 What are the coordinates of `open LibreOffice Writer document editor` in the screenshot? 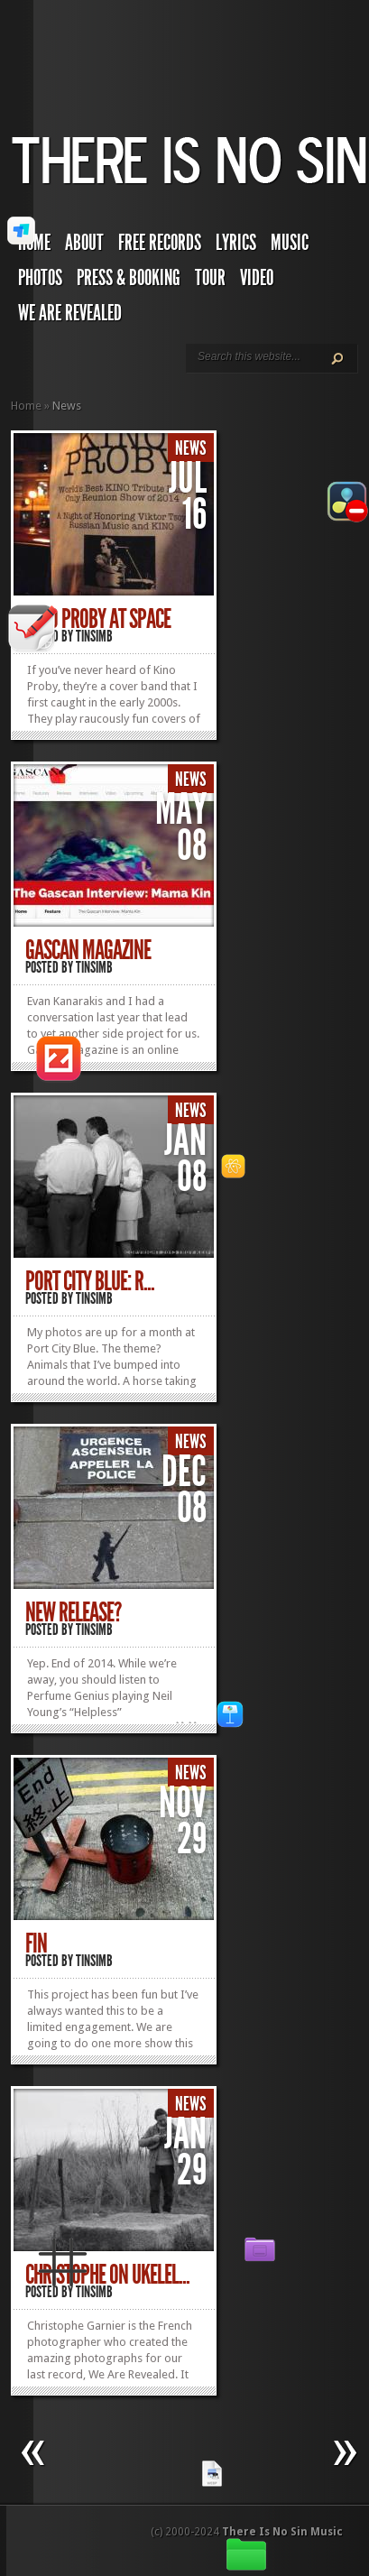 It's located at (230, 1714).